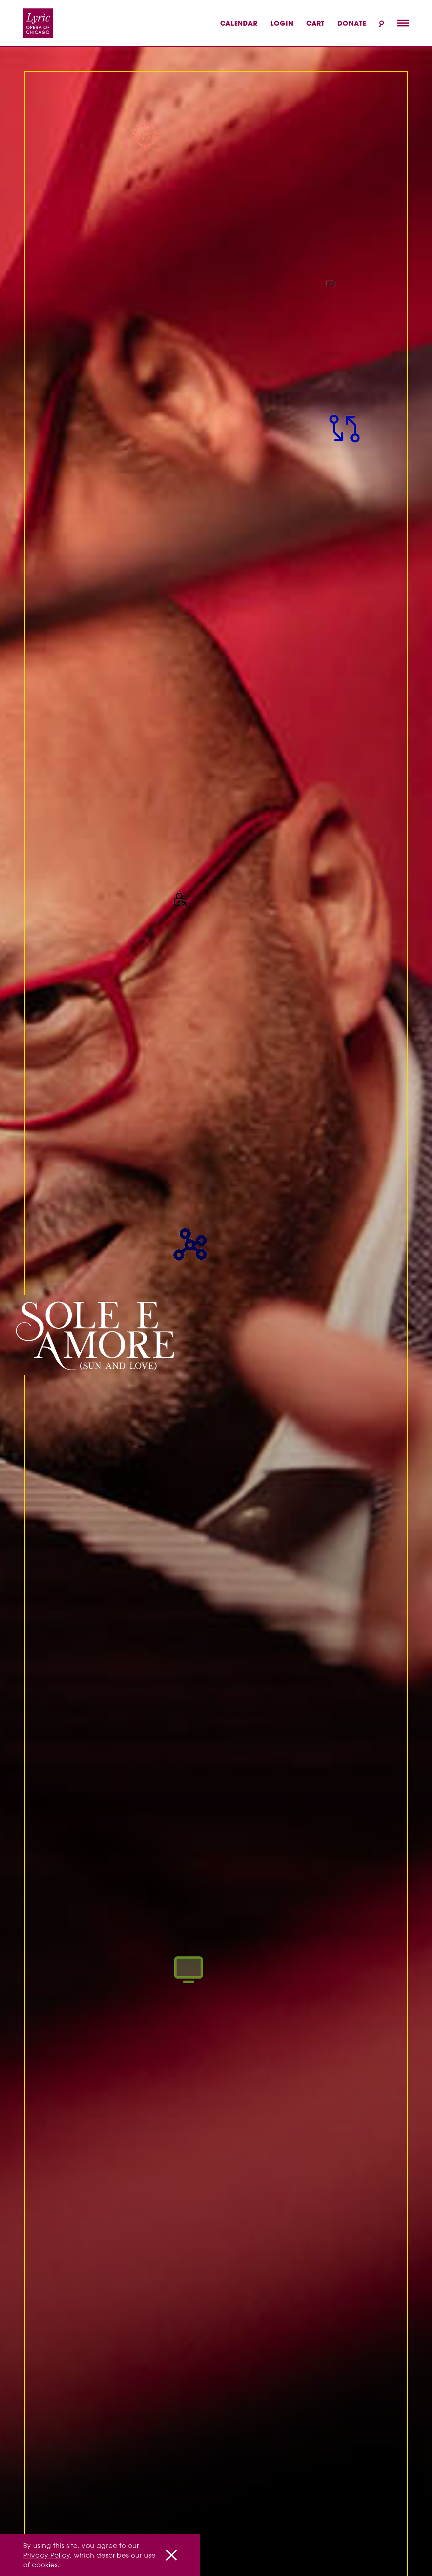 The width and height of the screenshot is (432, 2576). Describe the element at coordinates (190, 1245) in the screenshot. I see `view network or connection graph` at that location.